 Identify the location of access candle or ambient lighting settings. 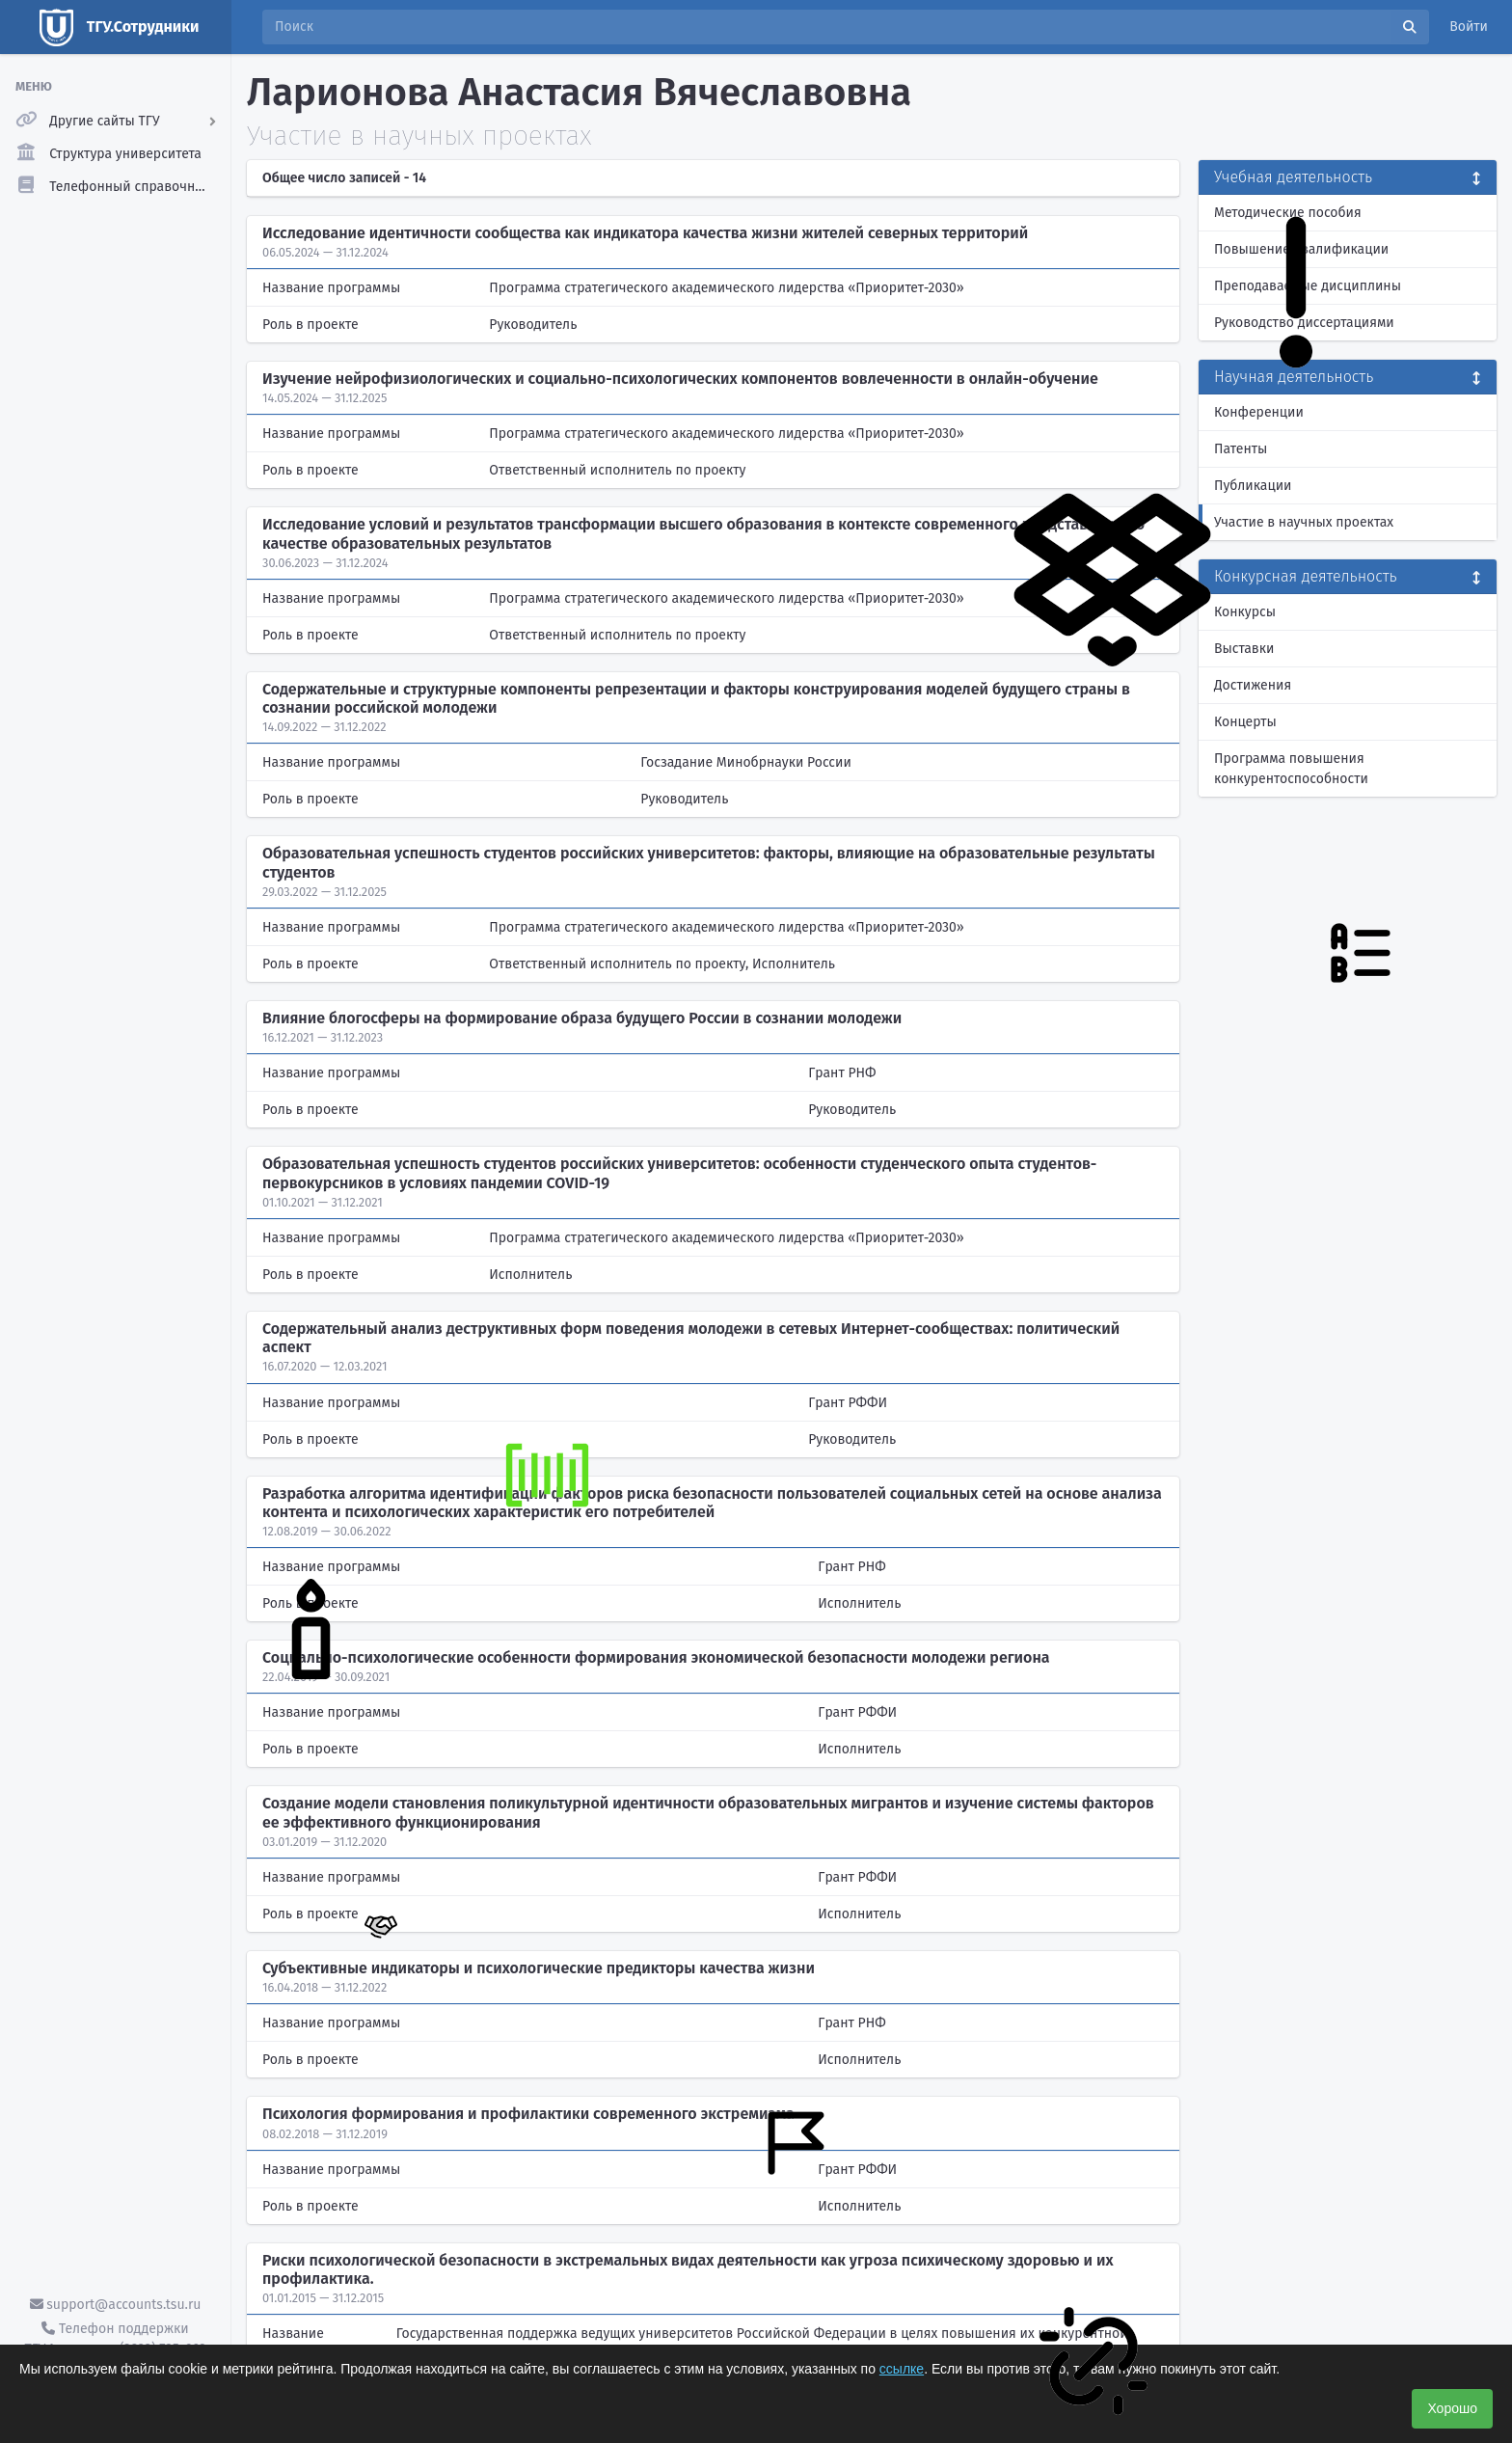
(310, 1631).